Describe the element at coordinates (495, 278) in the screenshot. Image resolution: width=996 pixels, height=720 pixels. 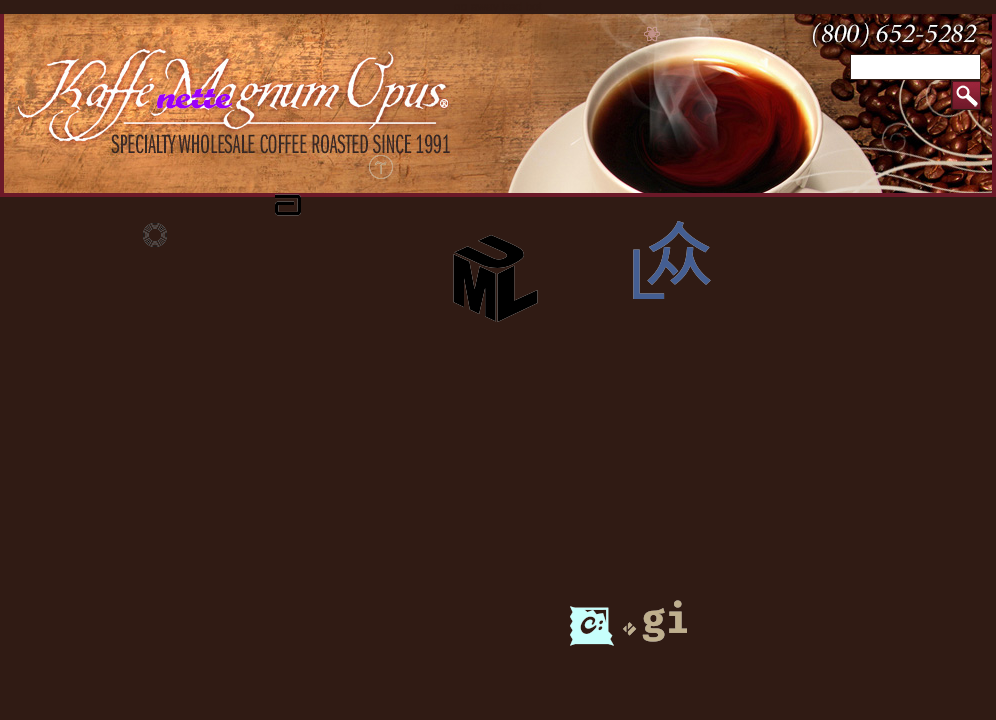
I see `indicates UML (Unified Modeling Language) diagram support` at that location.